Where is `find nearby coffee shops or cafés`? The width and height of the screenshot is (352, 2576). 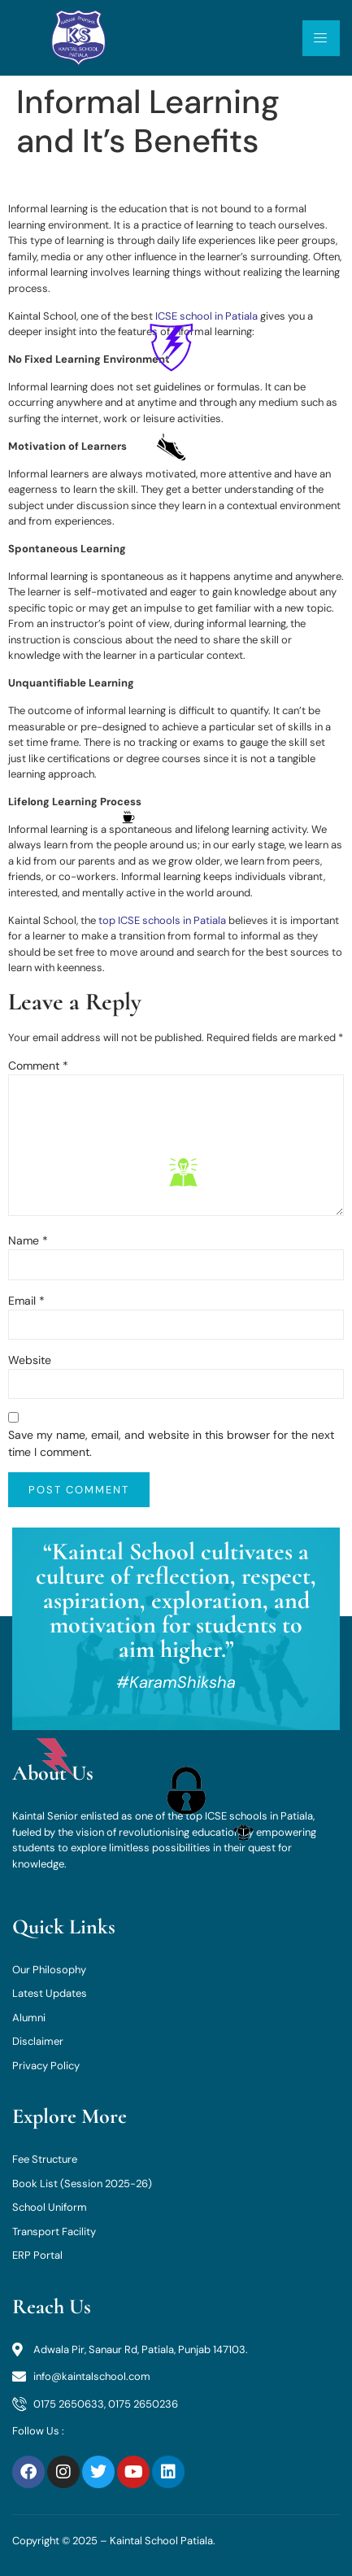
find nearby coffee shops or cafés is located at coordinates (128, 817).